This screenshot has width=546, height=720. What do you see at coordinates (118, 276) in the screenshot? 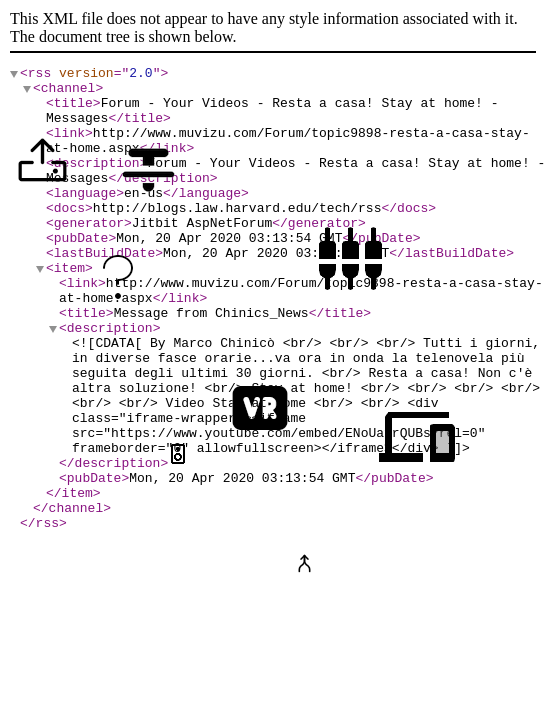
I see `access help or support information` at bounding box center [118, 276].